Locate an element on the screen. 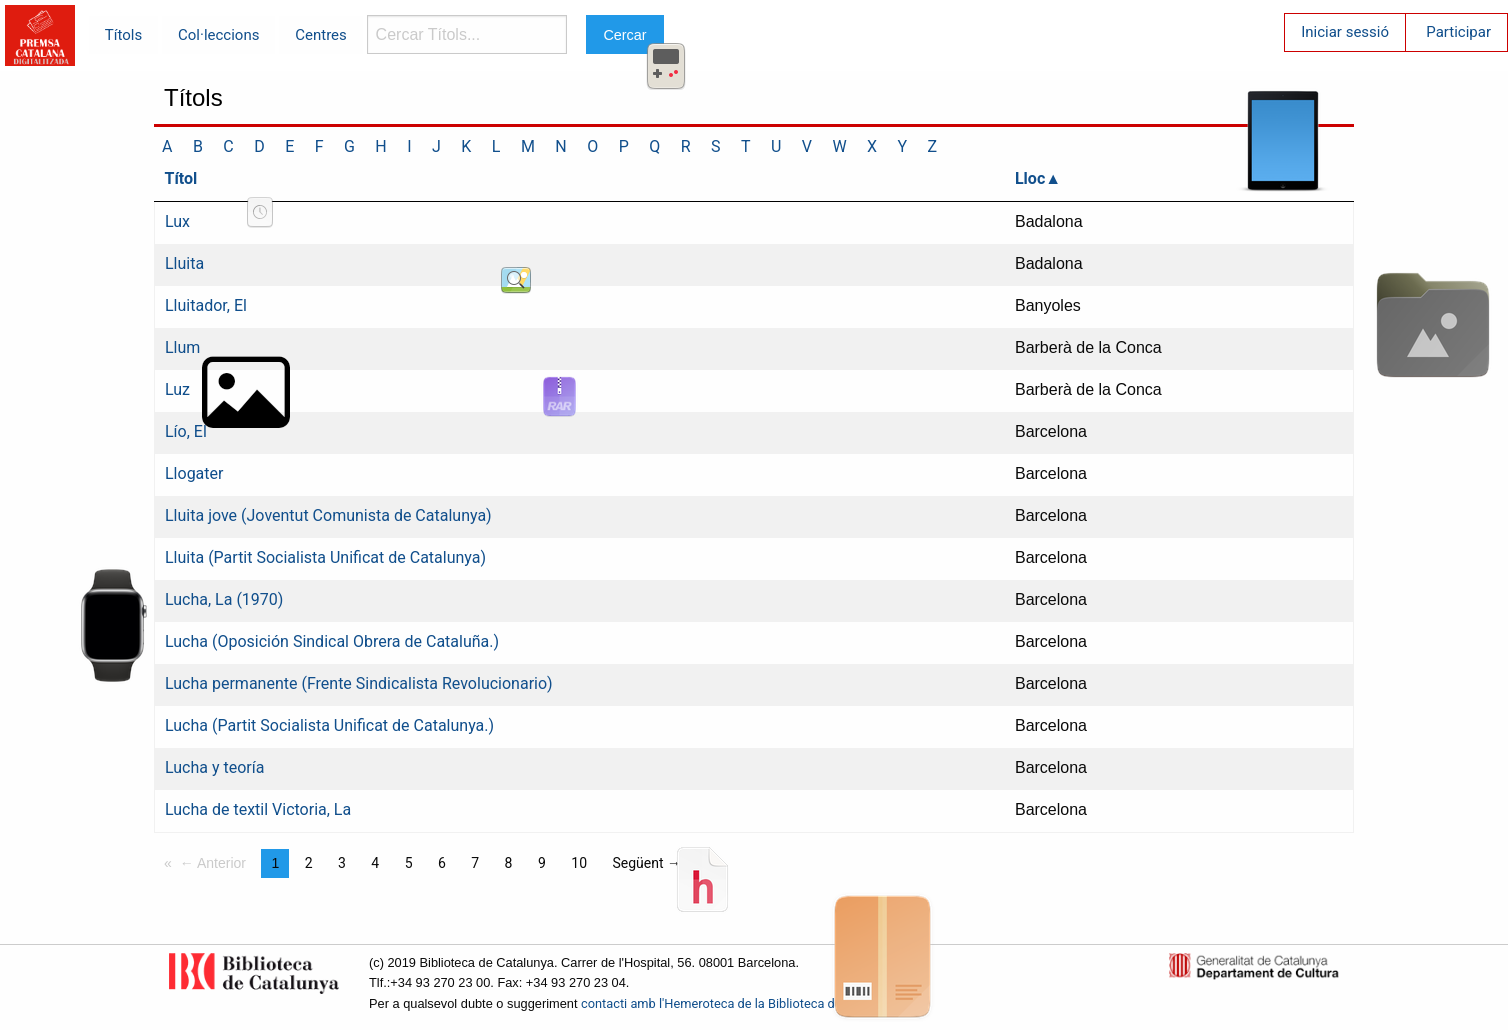 The width and height of the screenshot is (1508, 1030). preview image or photo settings is located at coordinates (246, 395).